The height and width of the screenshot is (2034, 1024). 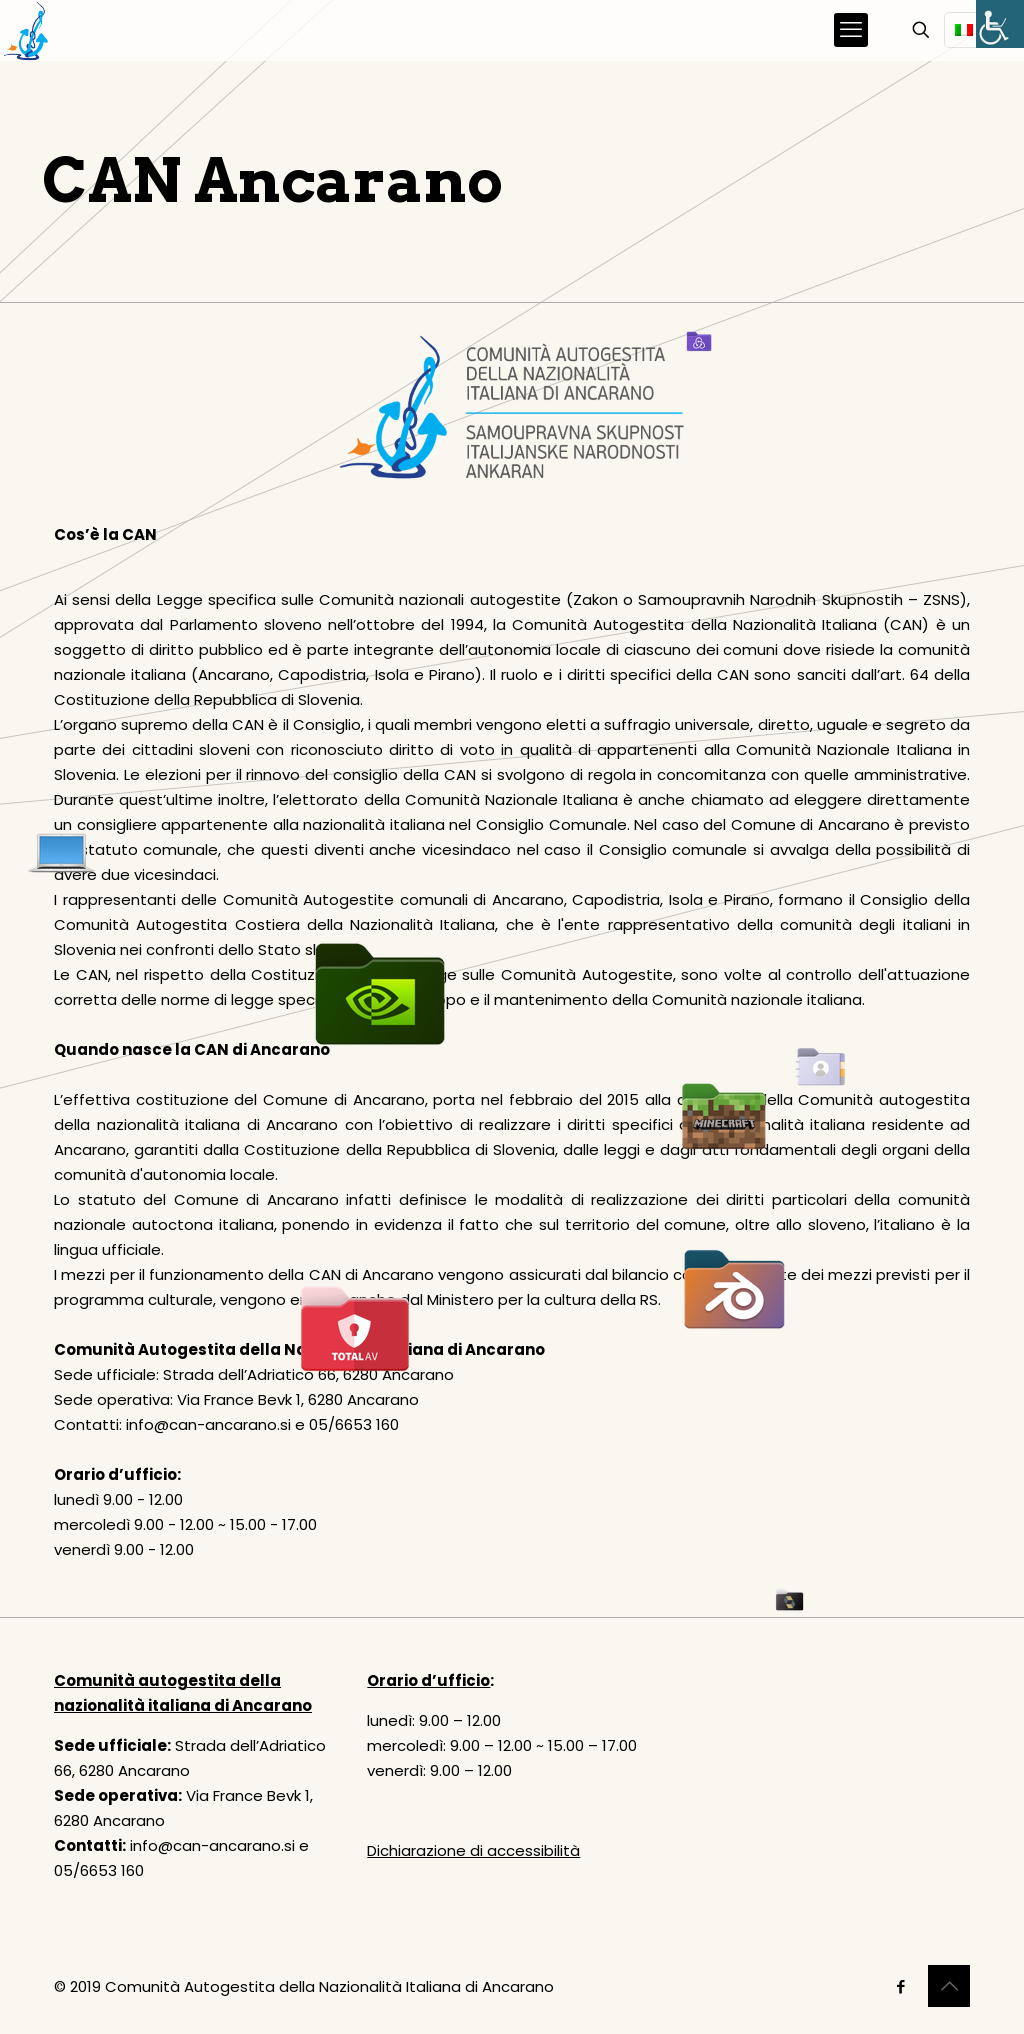 What do you see at coordinates (723, 1118) in the screenshot?
I see `open minecraft game files folder` at bounding box center [723, 1118].